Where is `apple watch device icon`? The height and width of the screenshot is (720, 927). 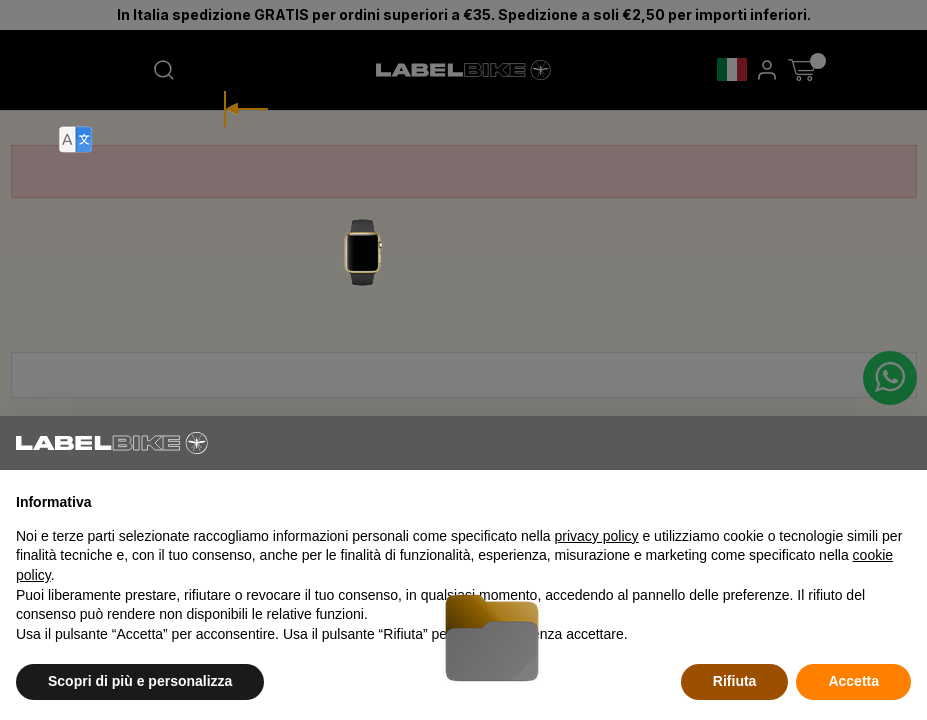
apple watch device icon is located at coordinates (362, 252).